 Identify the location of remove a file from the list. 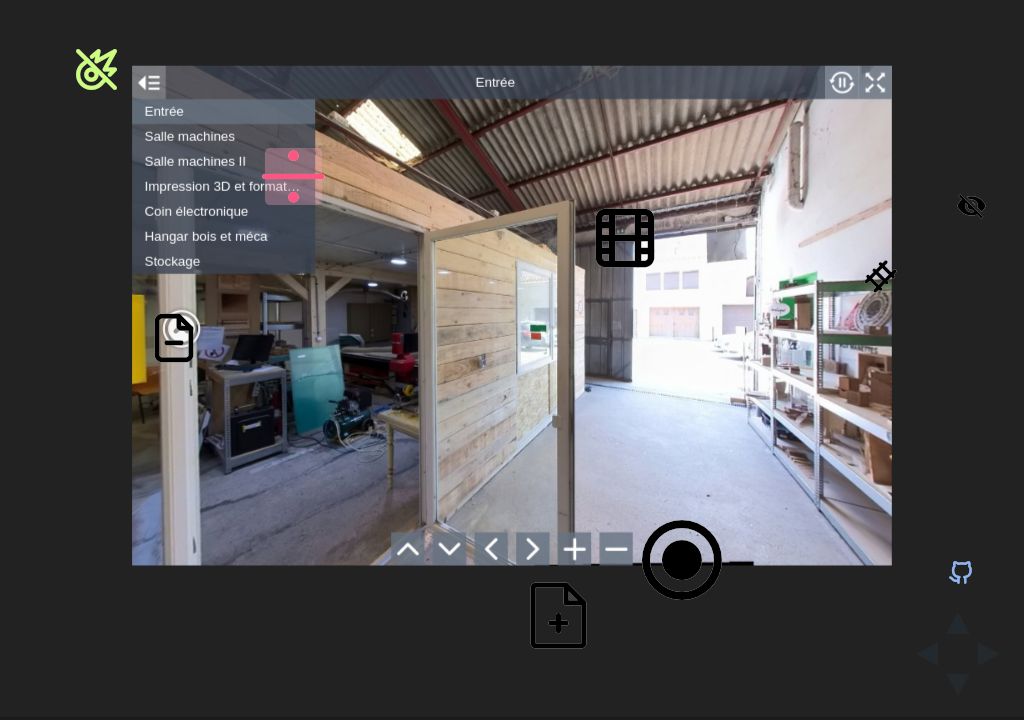
(174, 338).